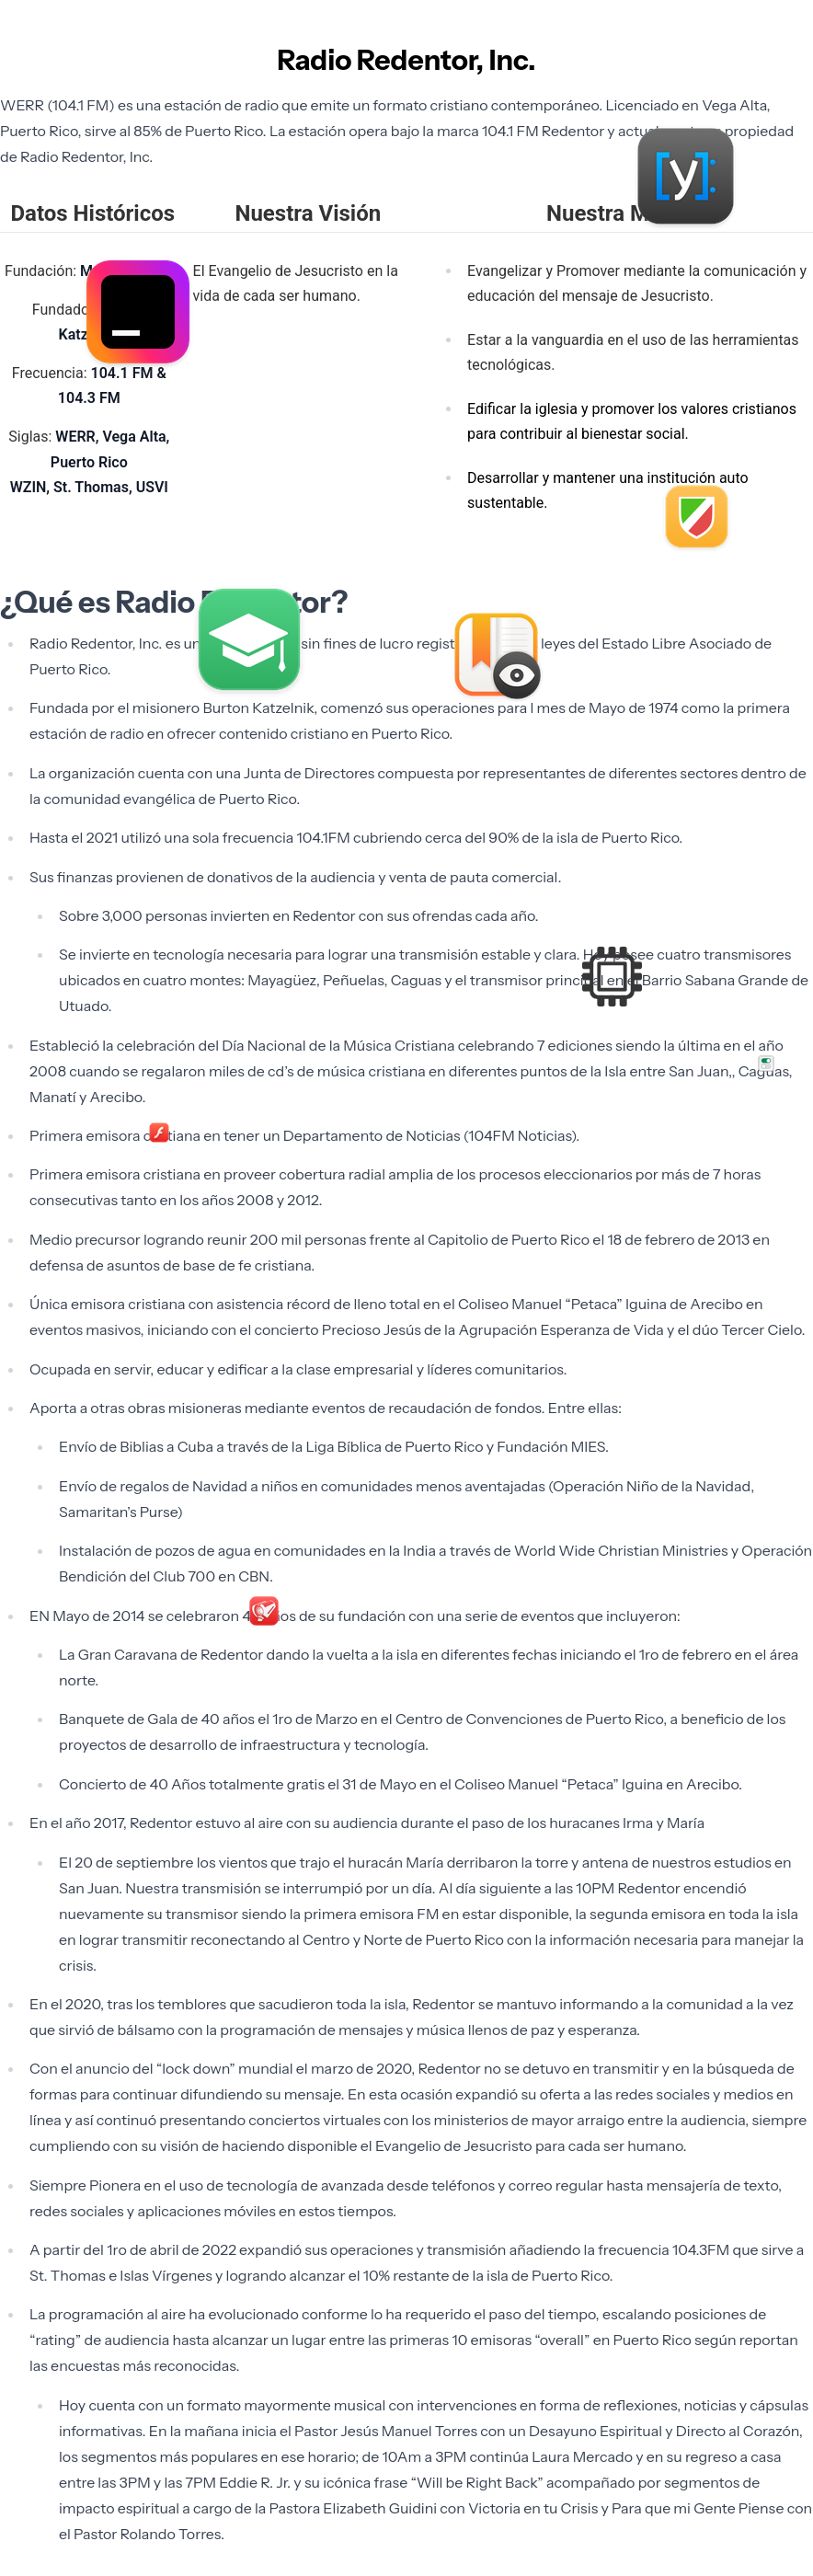 The image size is (813, 2576). What do you see at coordinates (159, 1133) in the screenshot?
I see `open Adobe Flash Player` at bounding box center [159, 1133].